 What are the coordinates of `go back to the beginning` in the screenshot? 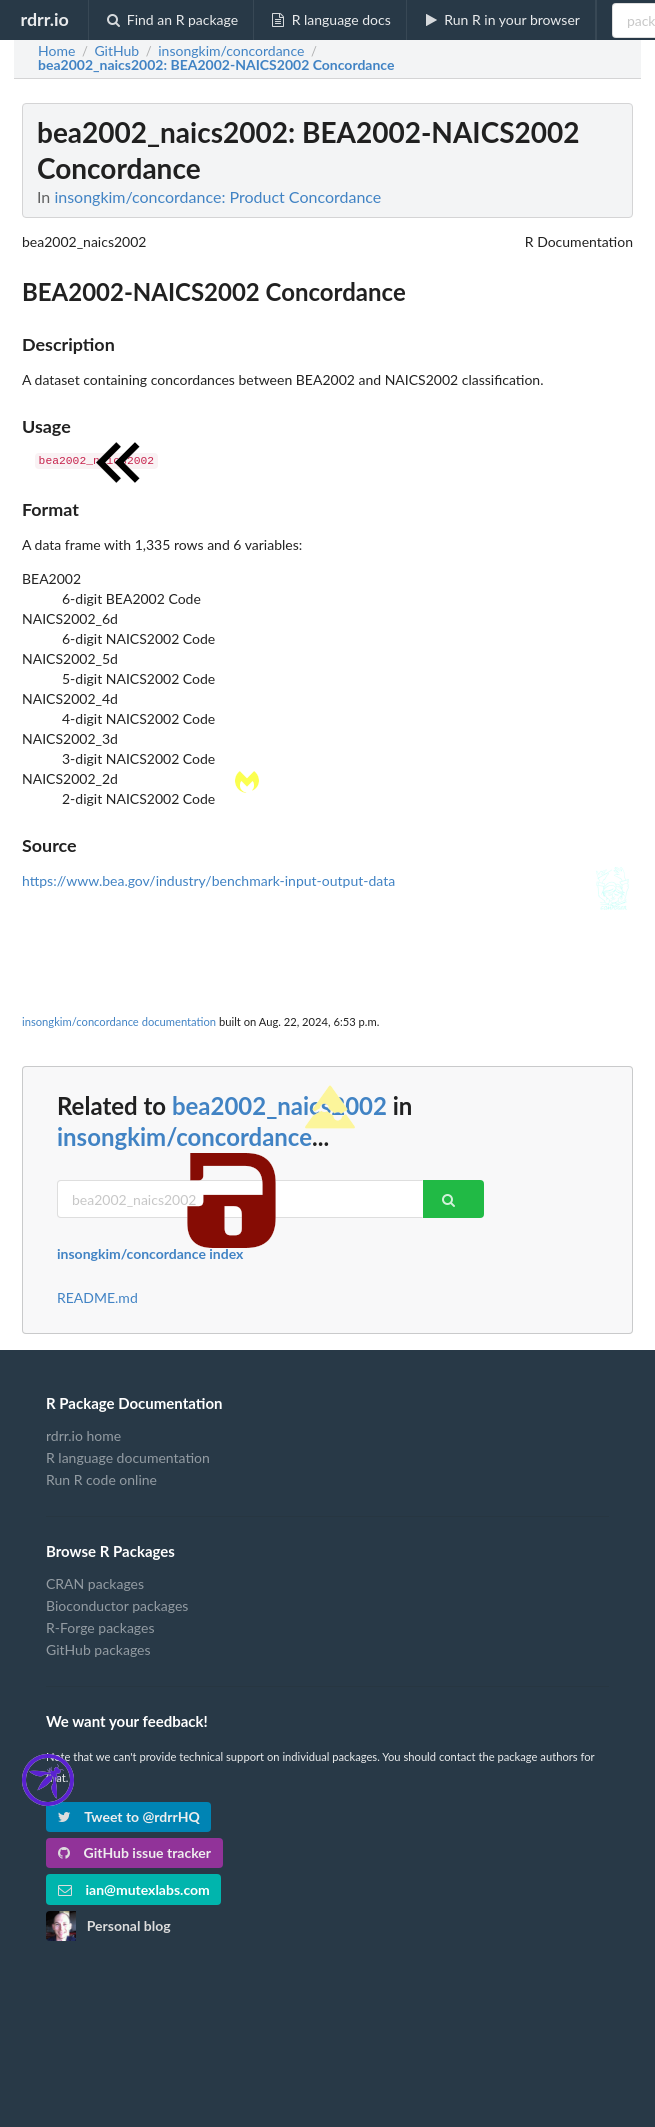 It's located at (119, 462).